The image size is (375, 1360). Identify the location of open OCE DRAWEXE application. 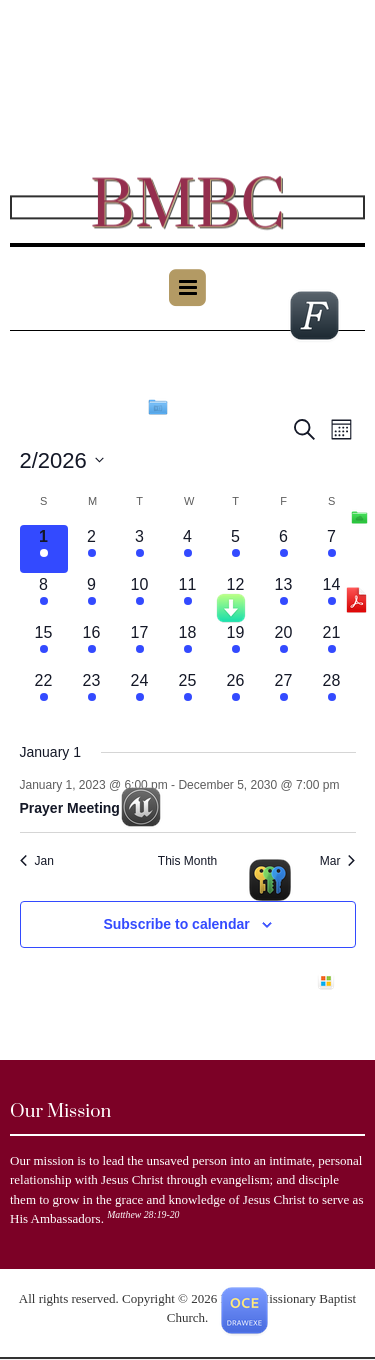
(244, 1310).